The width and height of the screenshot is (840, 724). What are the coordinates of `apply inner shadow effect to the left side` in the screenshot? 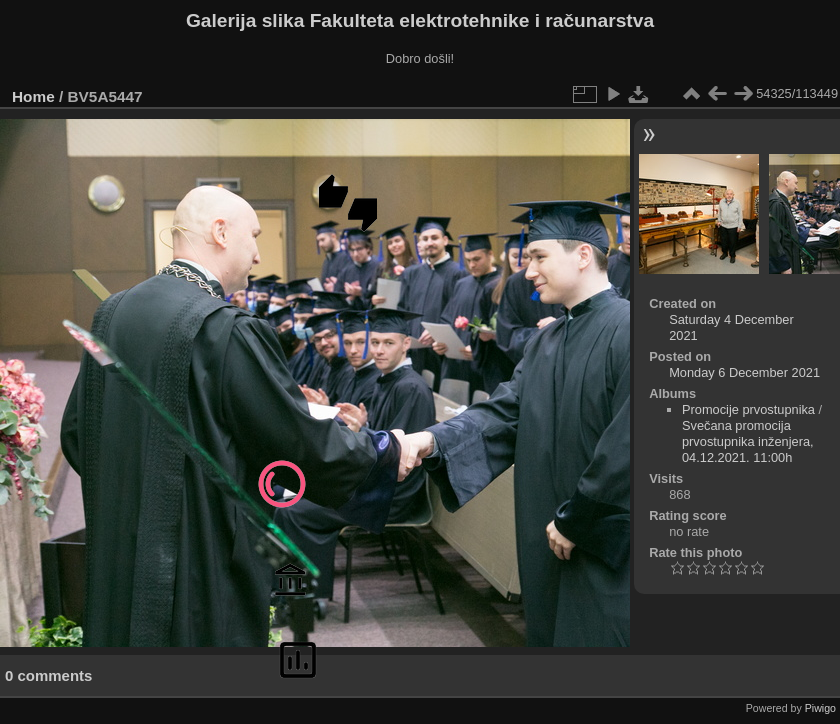 It's located at (282, 484).